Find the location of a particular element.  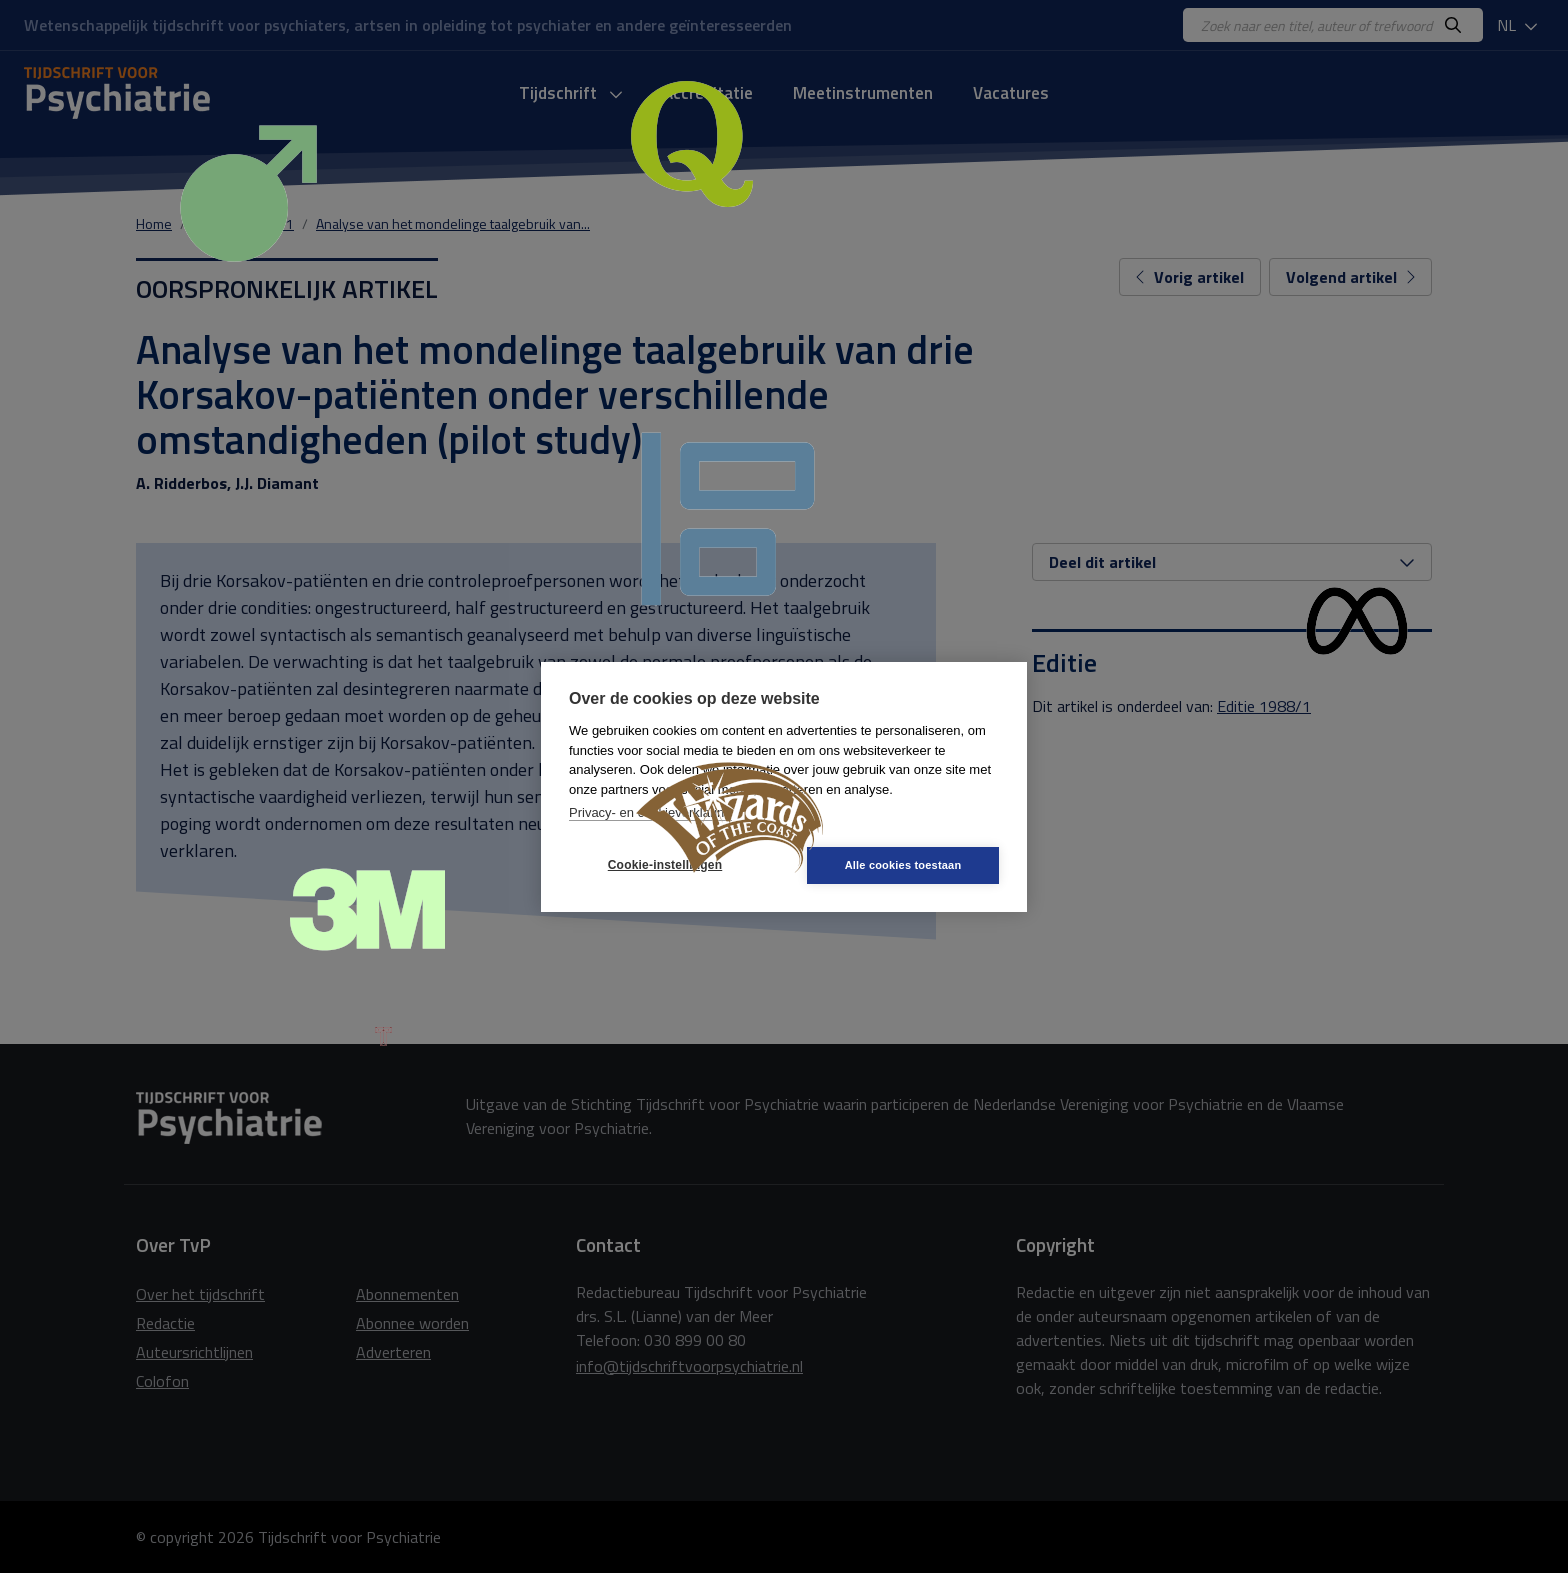

wizards of the coast company logo is located at coordinates (729, 817).